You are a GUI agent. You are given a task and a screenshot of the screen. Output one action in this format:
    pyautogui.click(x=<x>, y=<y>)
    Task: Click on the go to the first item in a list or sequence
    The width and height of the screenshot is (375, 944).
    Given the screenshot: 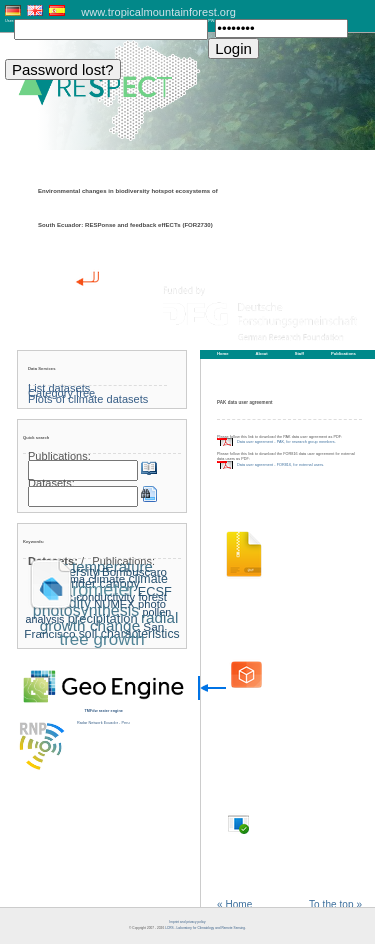 What is the action you would take?
    pyautogui.click(x=212, y=688)
    